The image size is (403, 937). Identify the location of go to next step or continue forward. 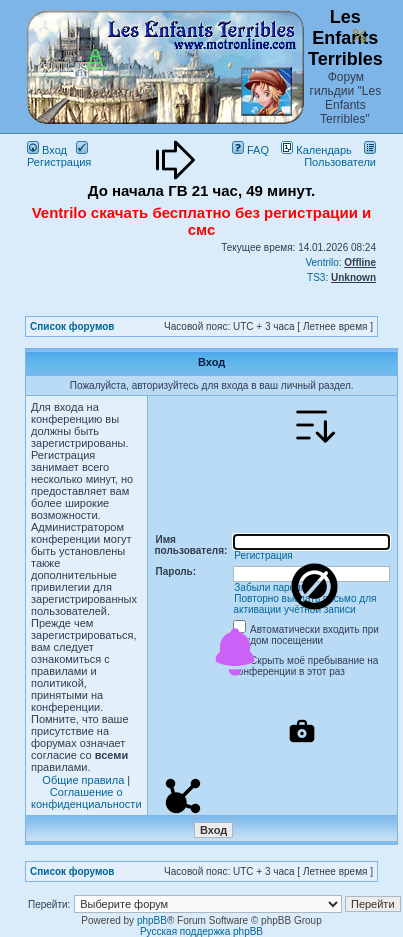
(174, 160).